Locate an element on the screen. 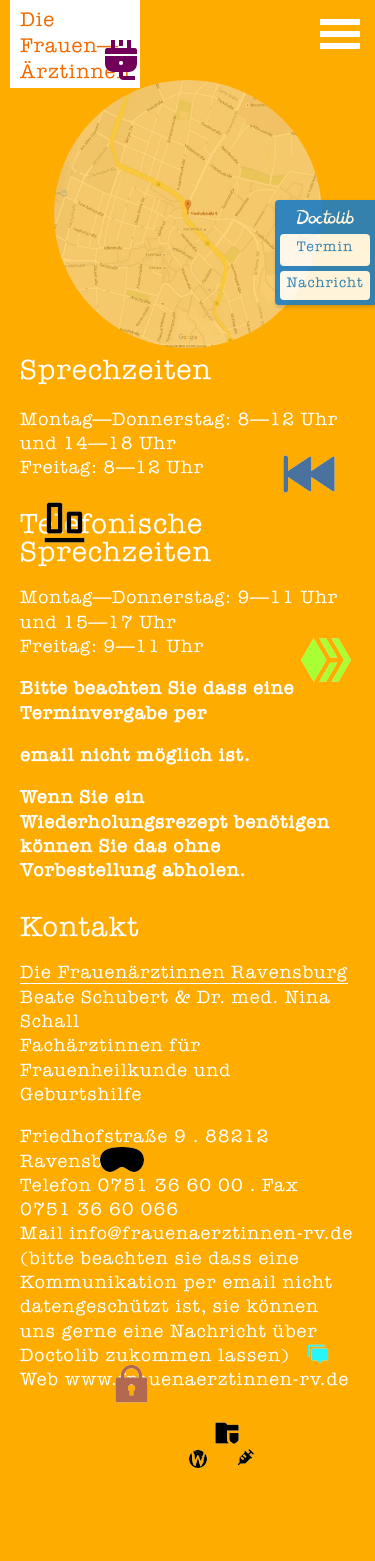 The image size is (375, 1561). start a discussion or group conversation is located at coordinates (318, 1354).